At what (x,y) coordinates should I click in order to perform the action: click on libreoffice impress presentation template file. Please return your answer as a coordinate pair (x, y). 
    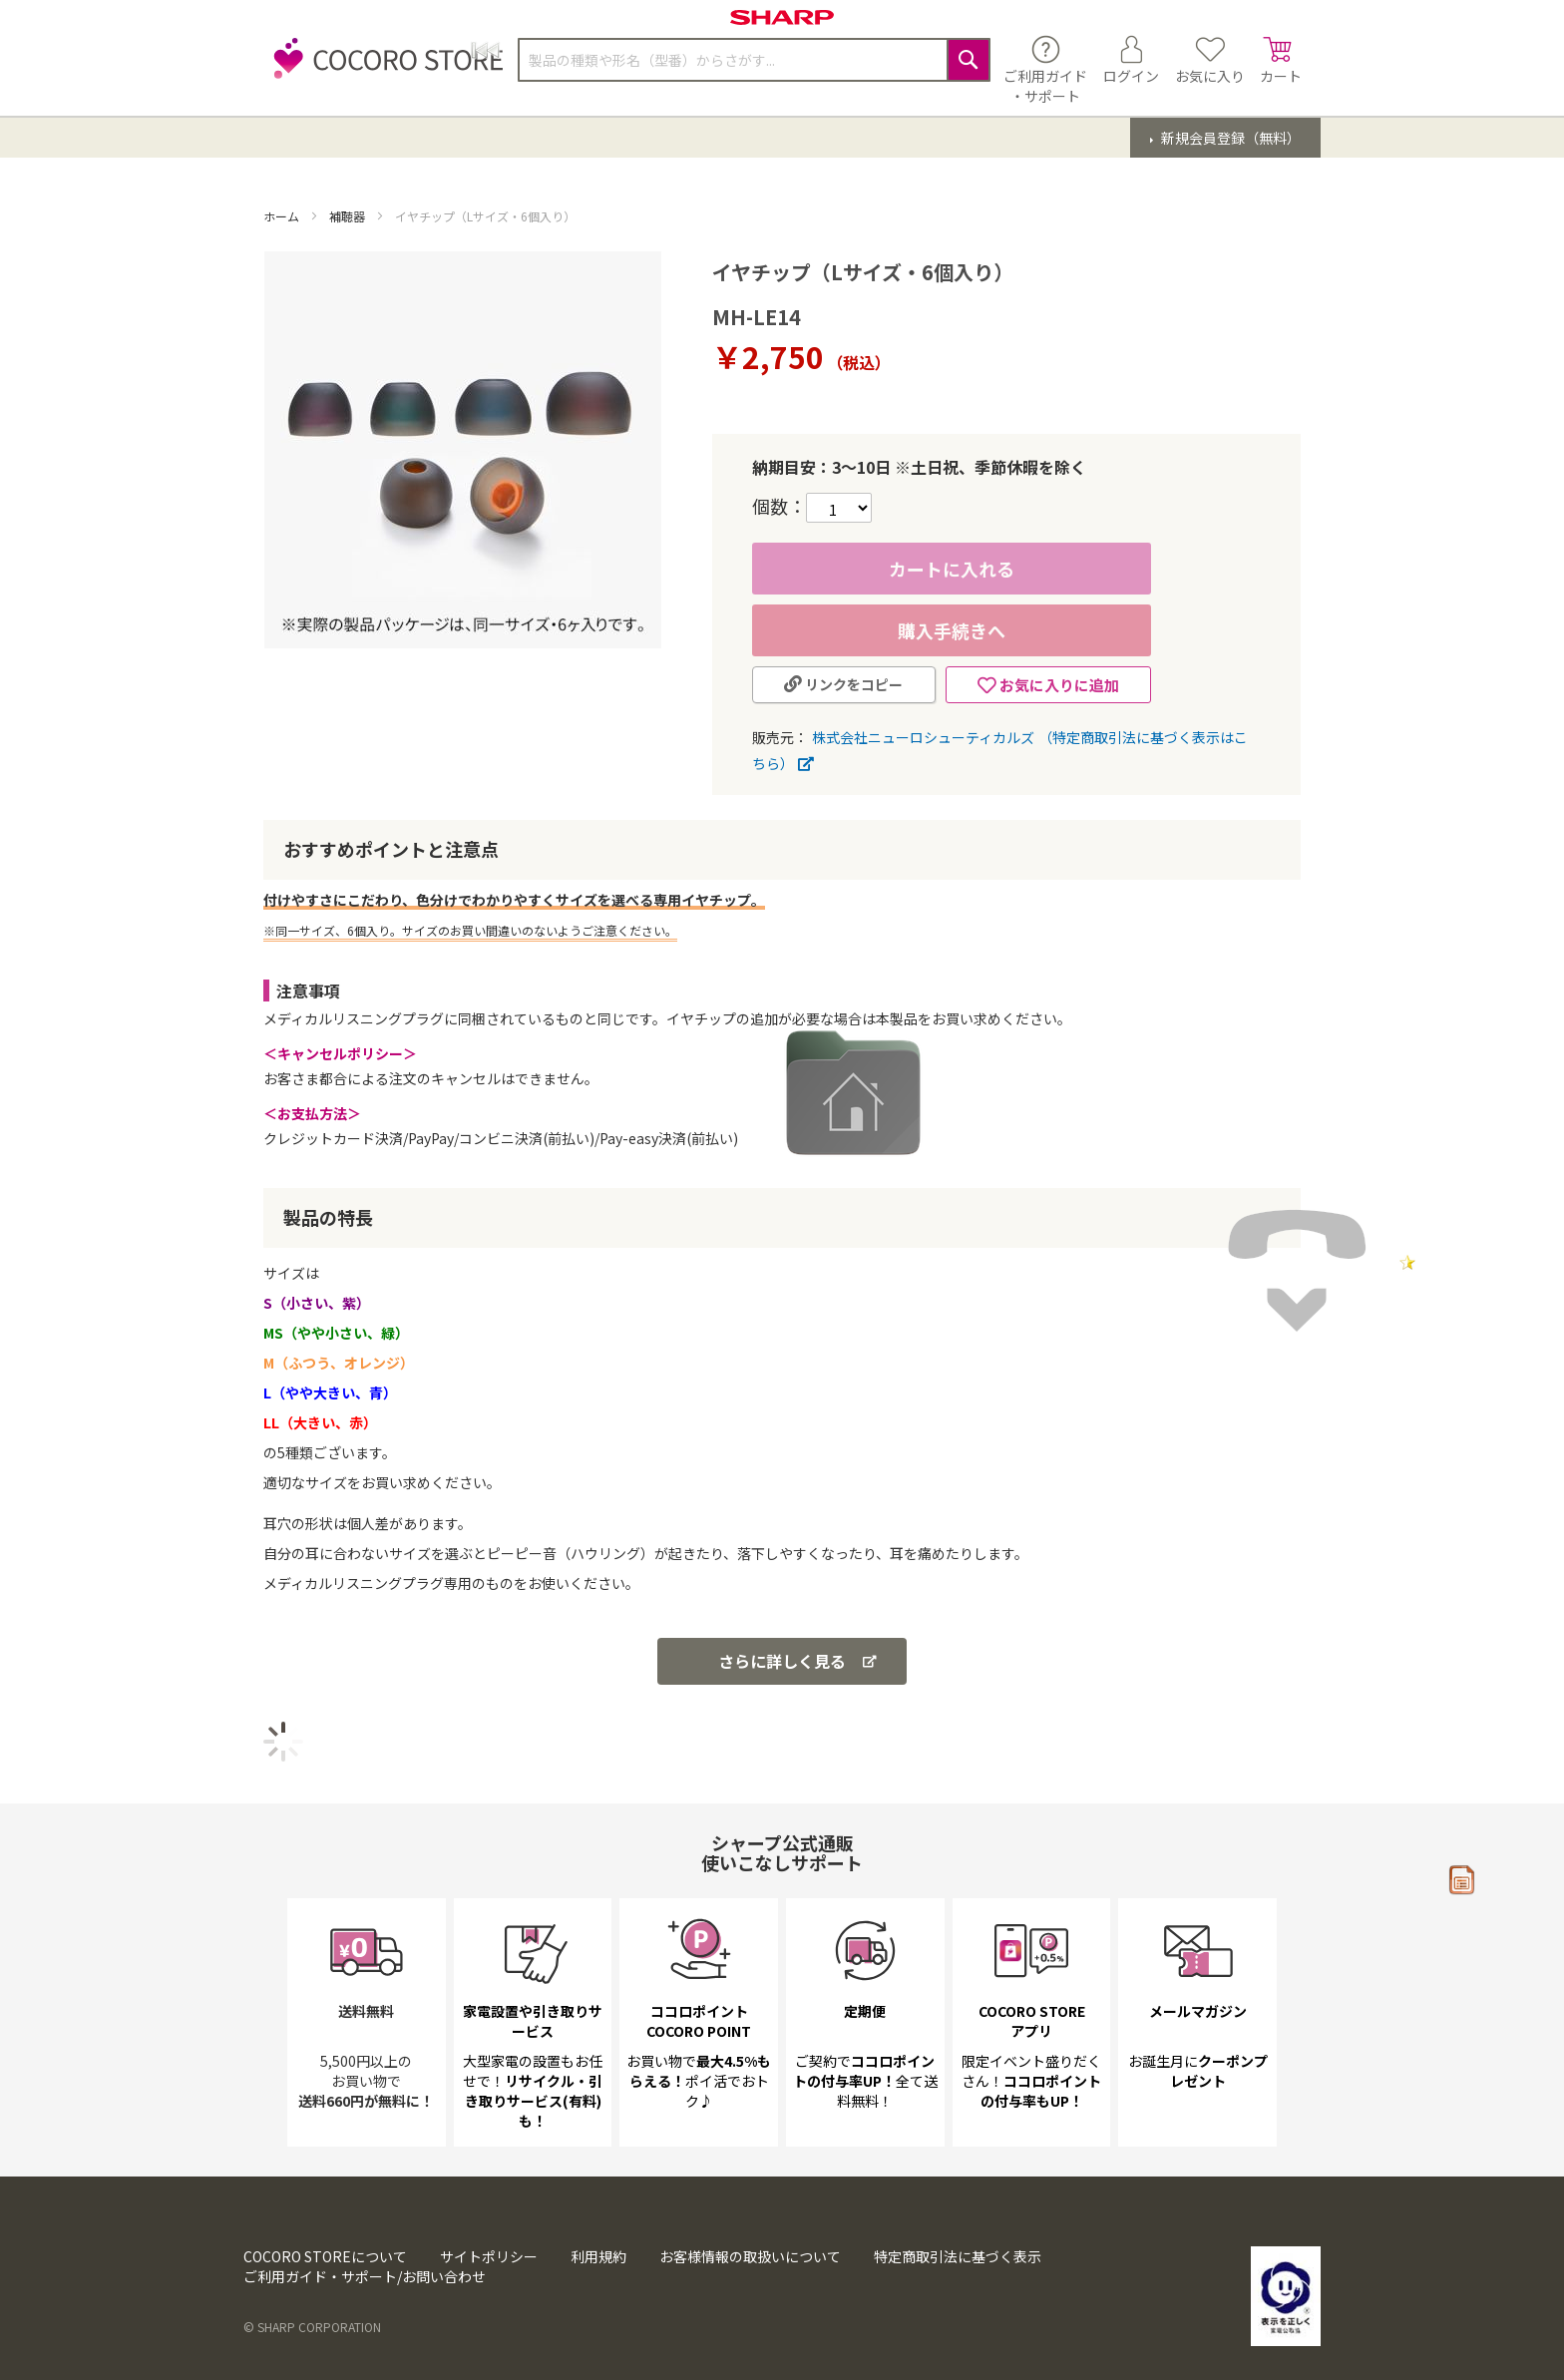
    Looking at the image, I should click on (1461, 1879).